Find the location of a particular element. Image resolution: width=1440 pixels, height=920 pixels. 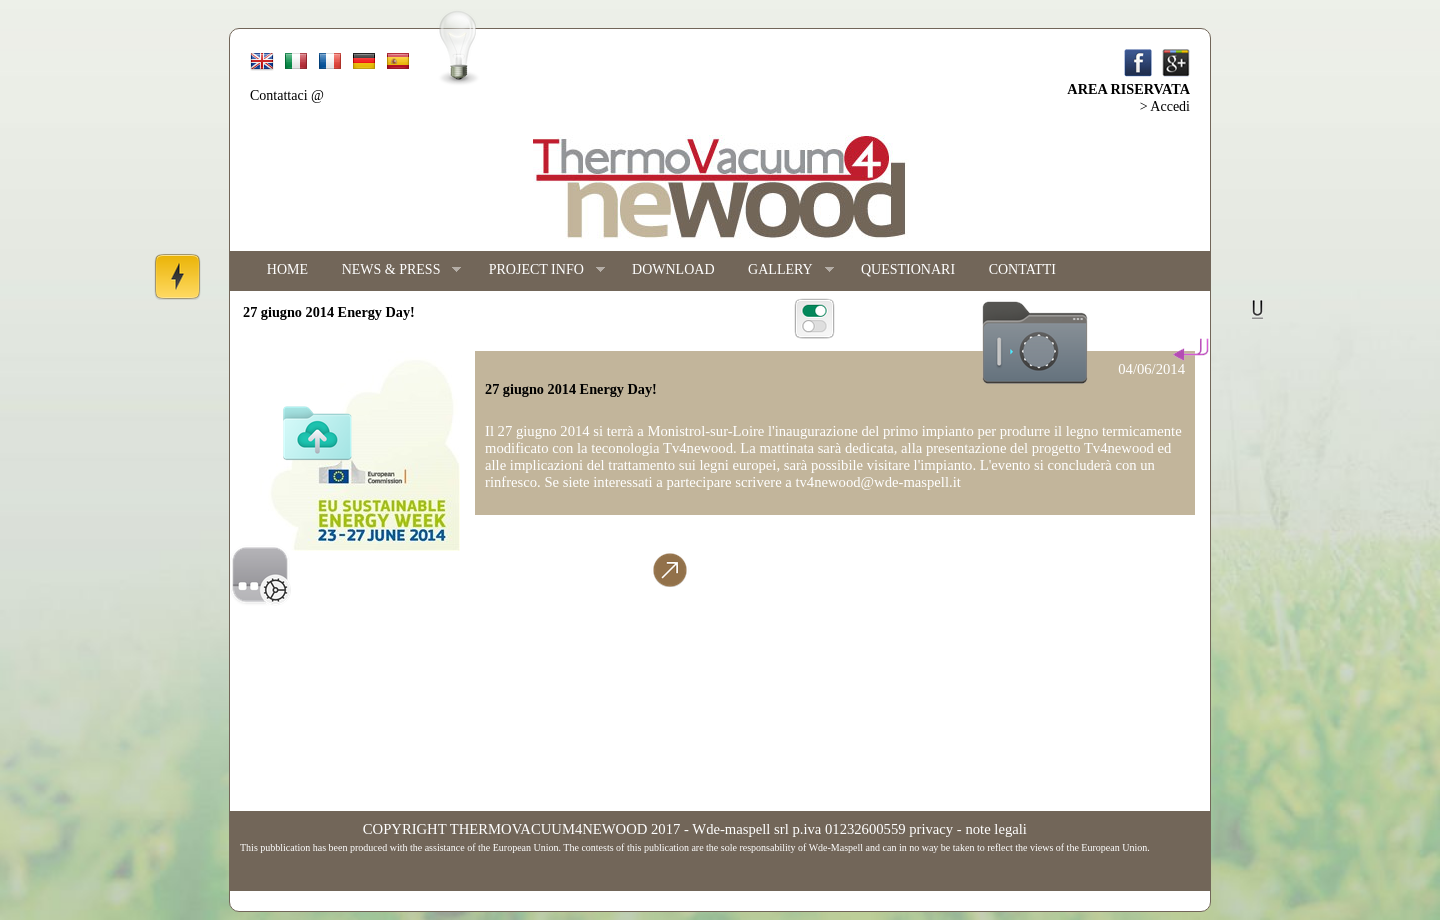

indicates informational message or tip is located at coordinates (459, 48).